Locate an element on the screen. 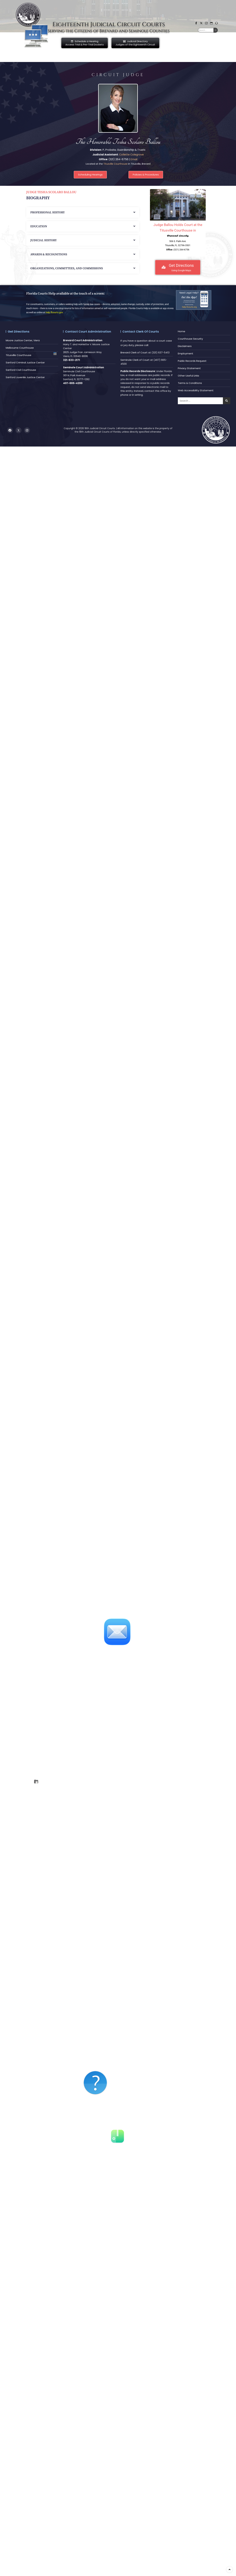 The width and height of the screenshot is (236, 2576). open the help center or documentation is located at coordinates (95, 2083).